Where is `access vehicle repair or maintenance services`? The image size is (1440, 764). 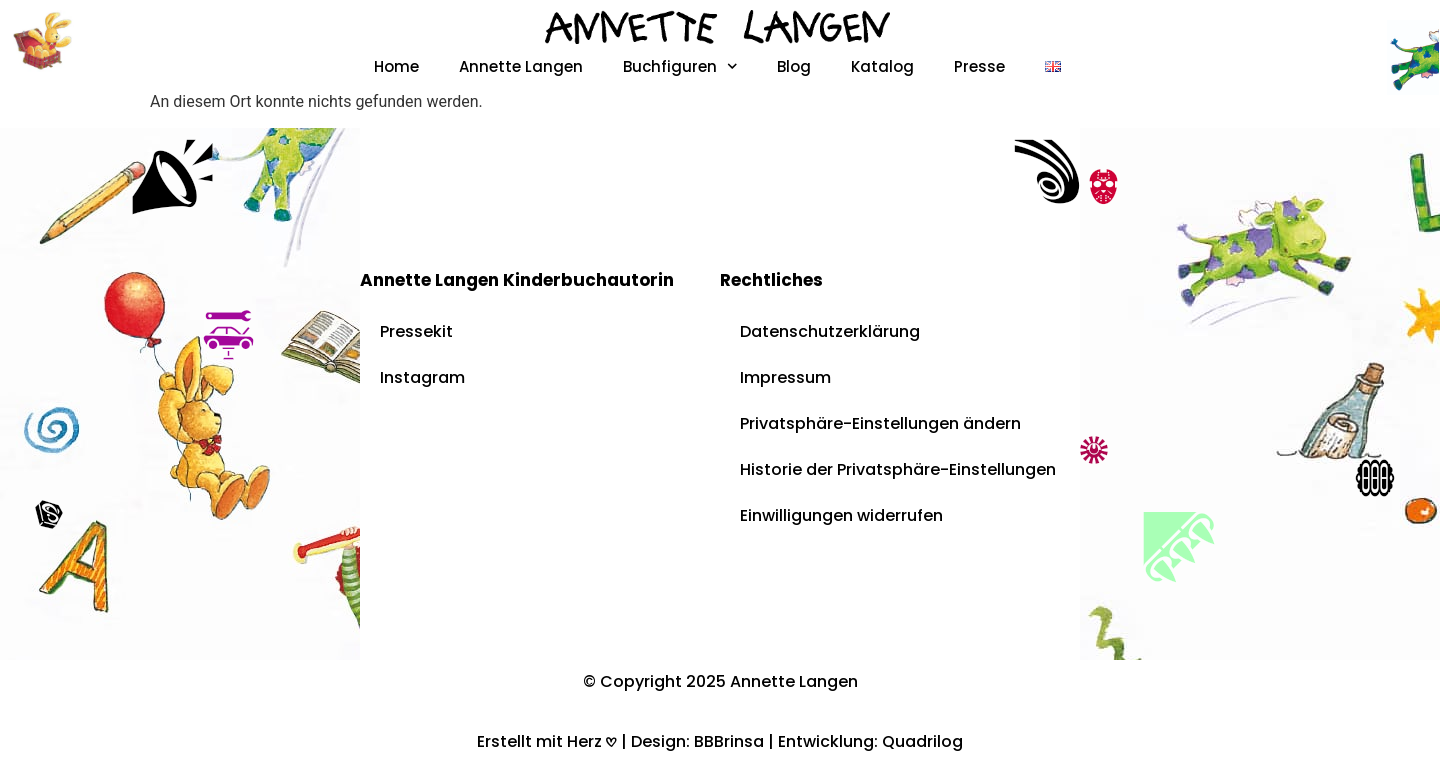 access vehicle repair or maintenance services is located at coordinates (228, 334).